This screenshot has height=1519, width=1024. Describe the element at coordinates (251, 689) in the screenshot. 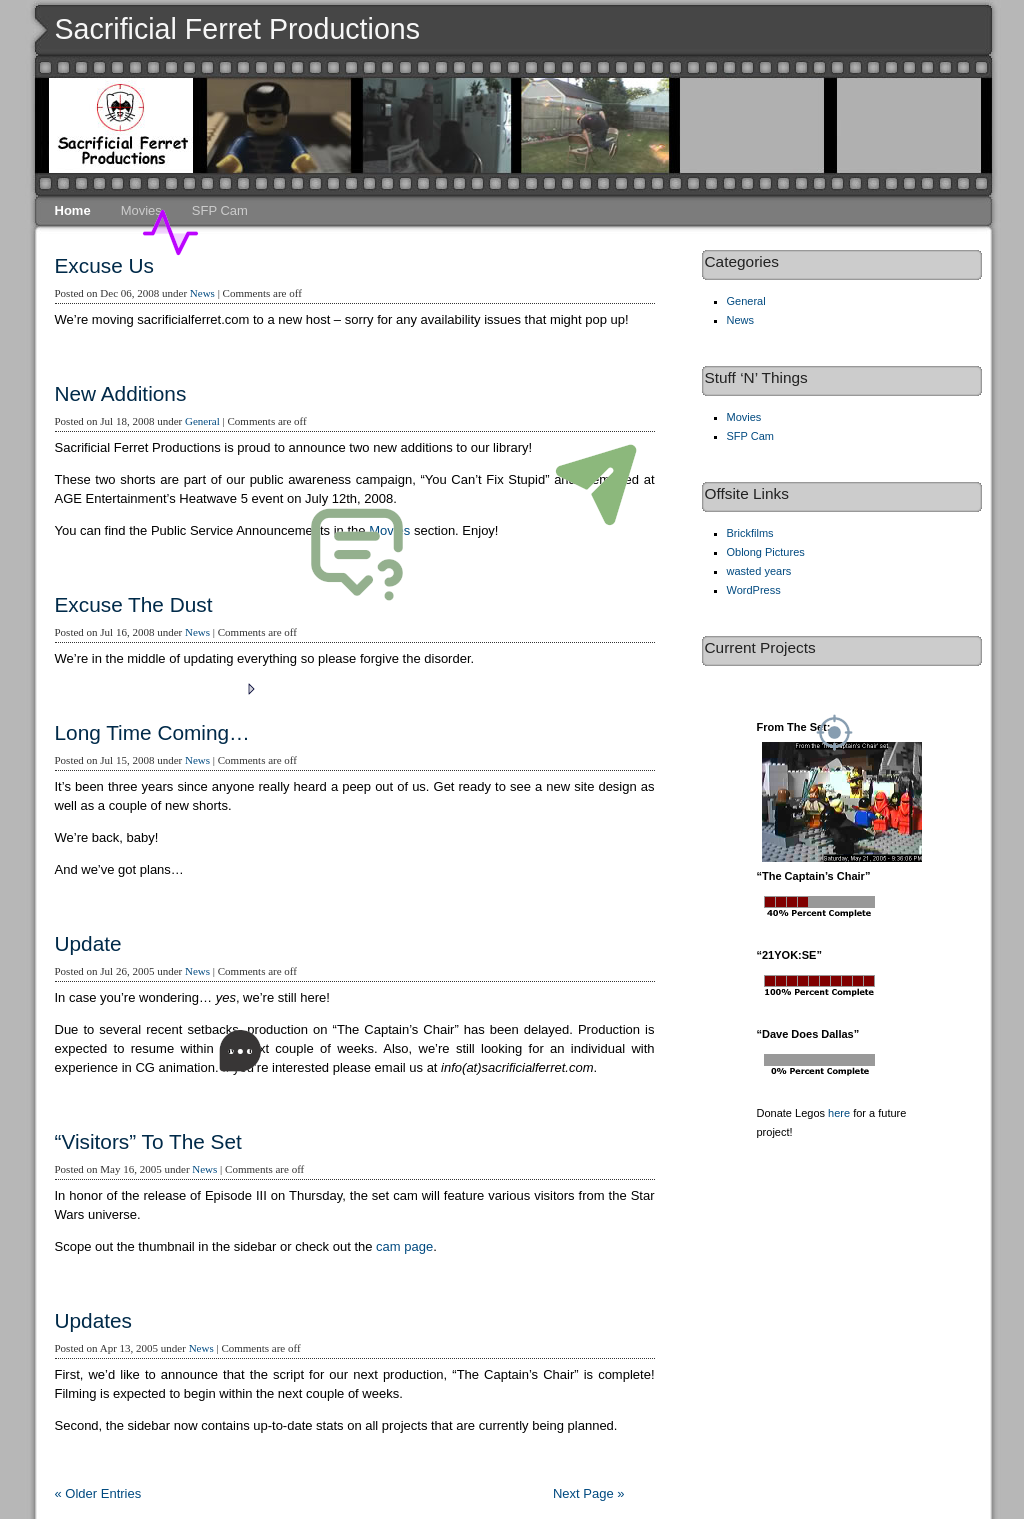

I see `navigate to the next item or screen` at that location.